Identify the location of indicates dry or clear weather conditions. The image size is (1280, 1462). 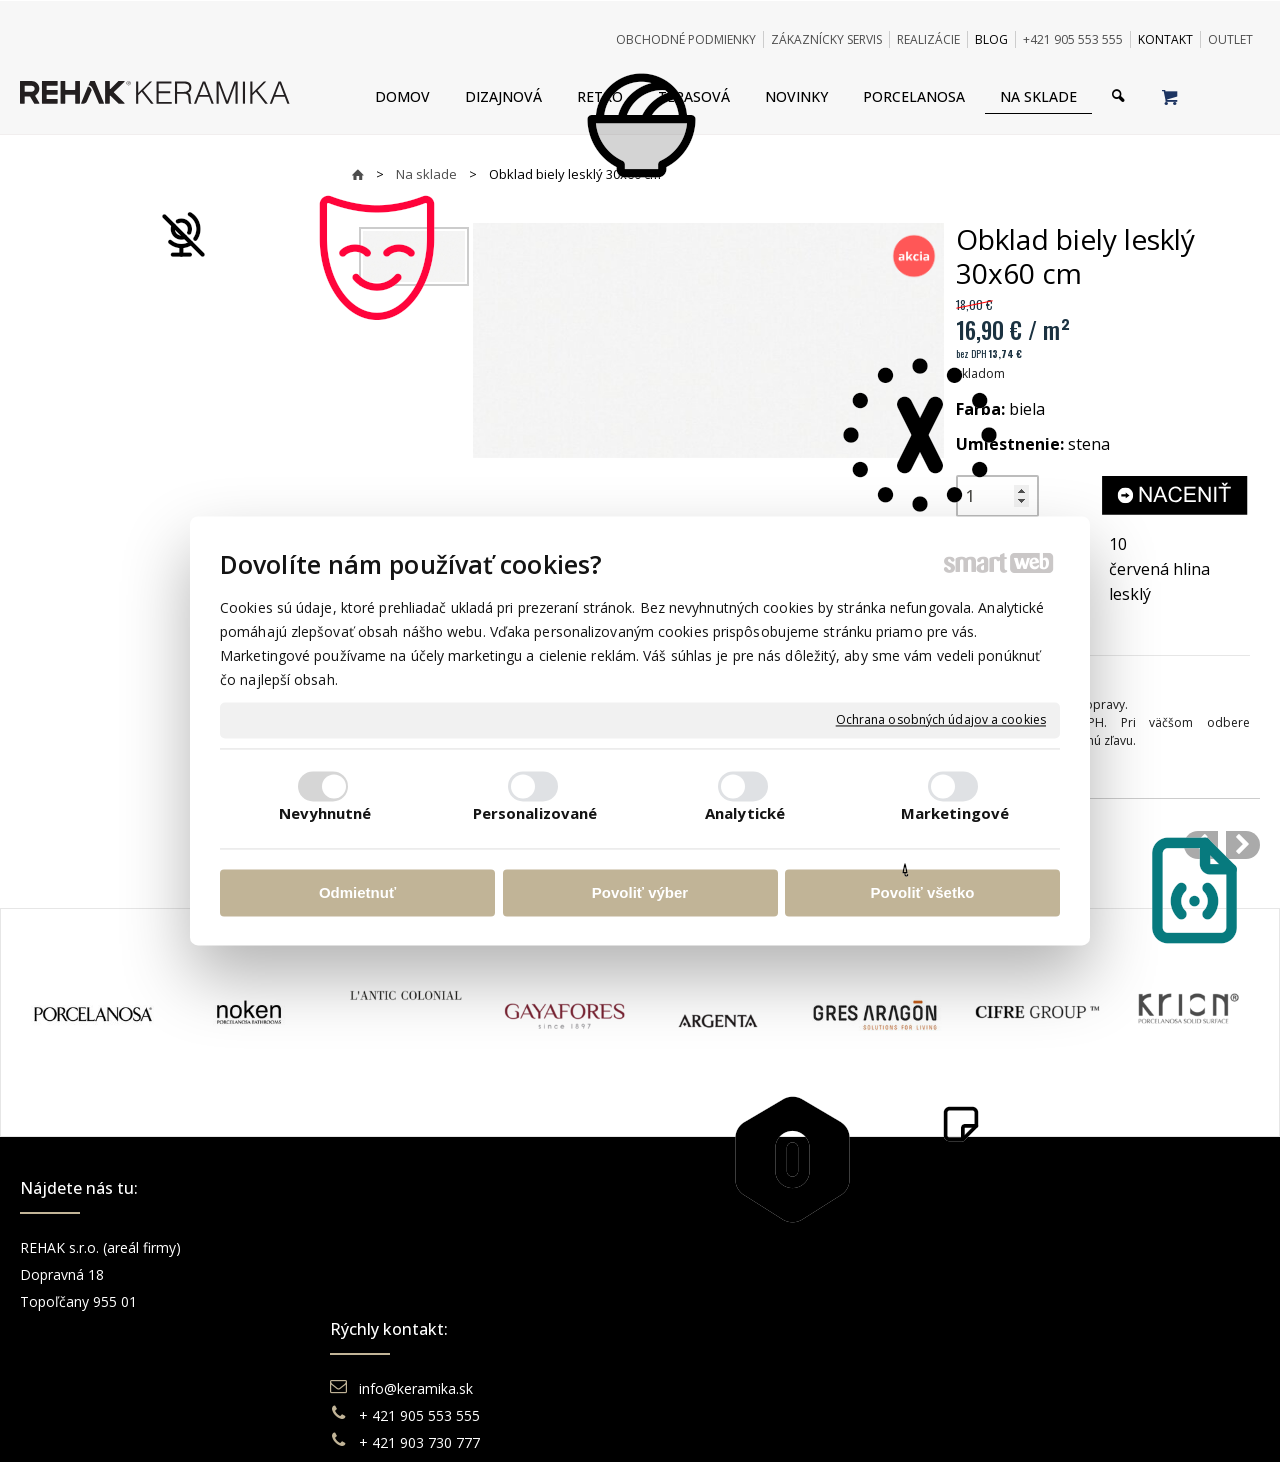
(905, 870).